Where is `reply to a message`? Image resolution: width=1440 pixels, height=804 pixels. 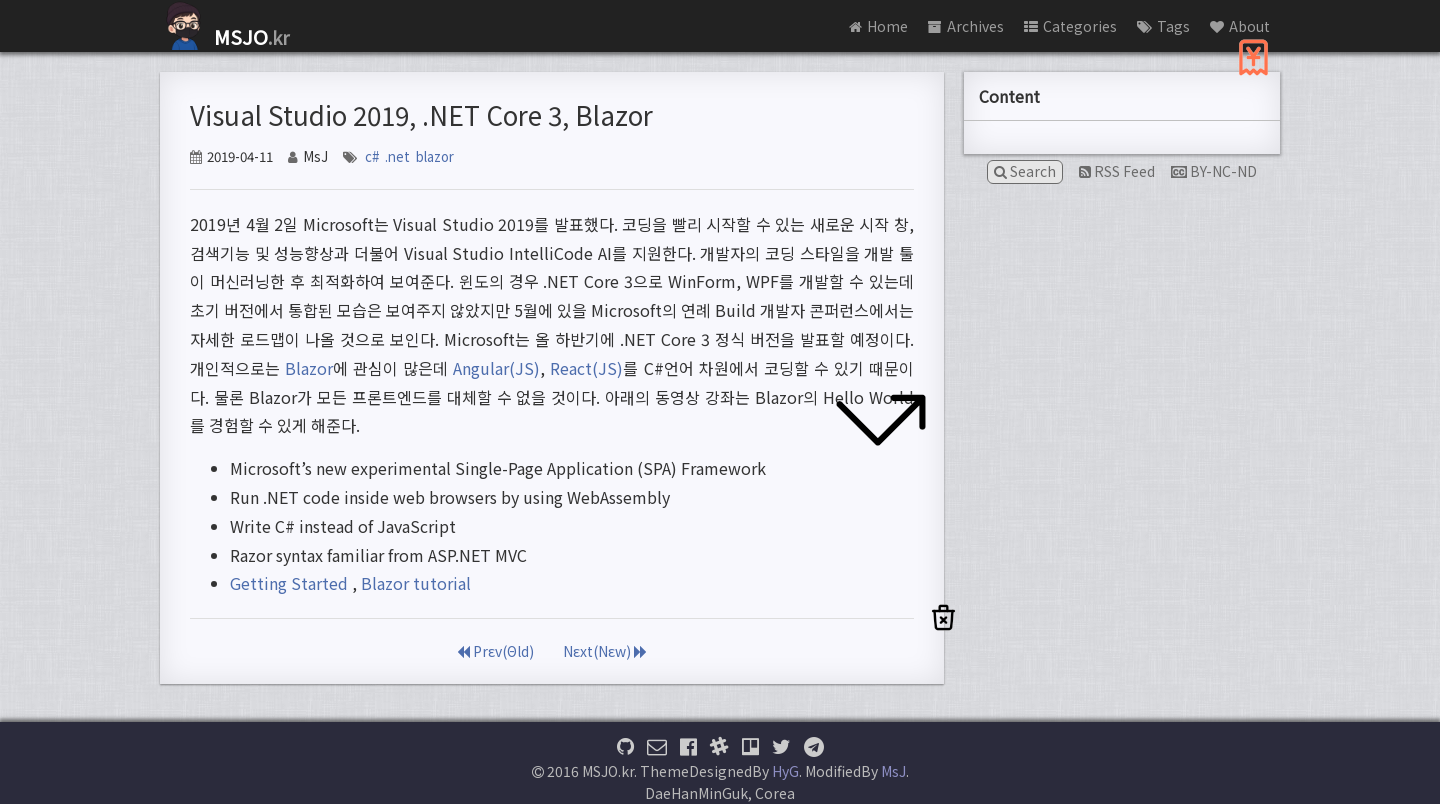
reply to a message is located at coordinates (881, 417).